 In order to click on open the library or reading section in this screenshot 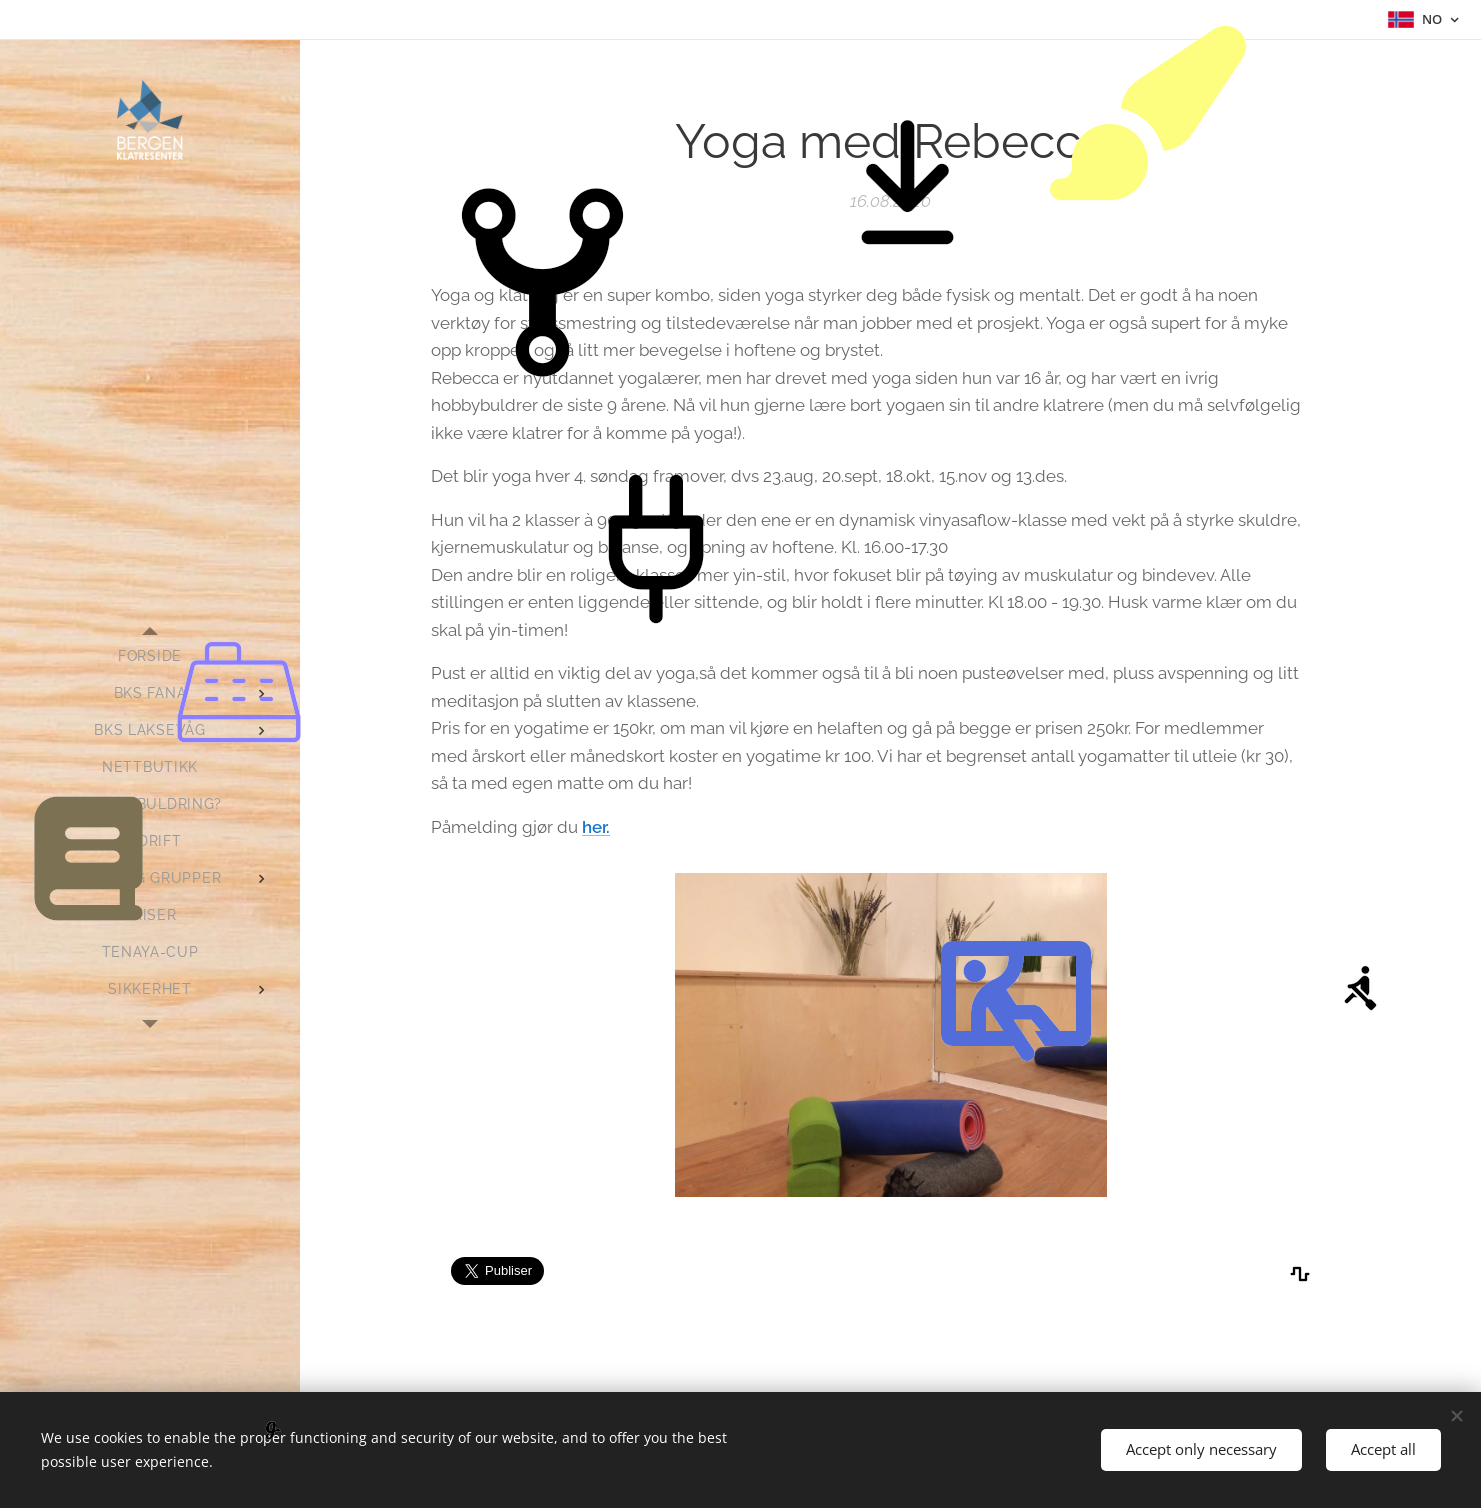, I will do `click(88, 858)`.